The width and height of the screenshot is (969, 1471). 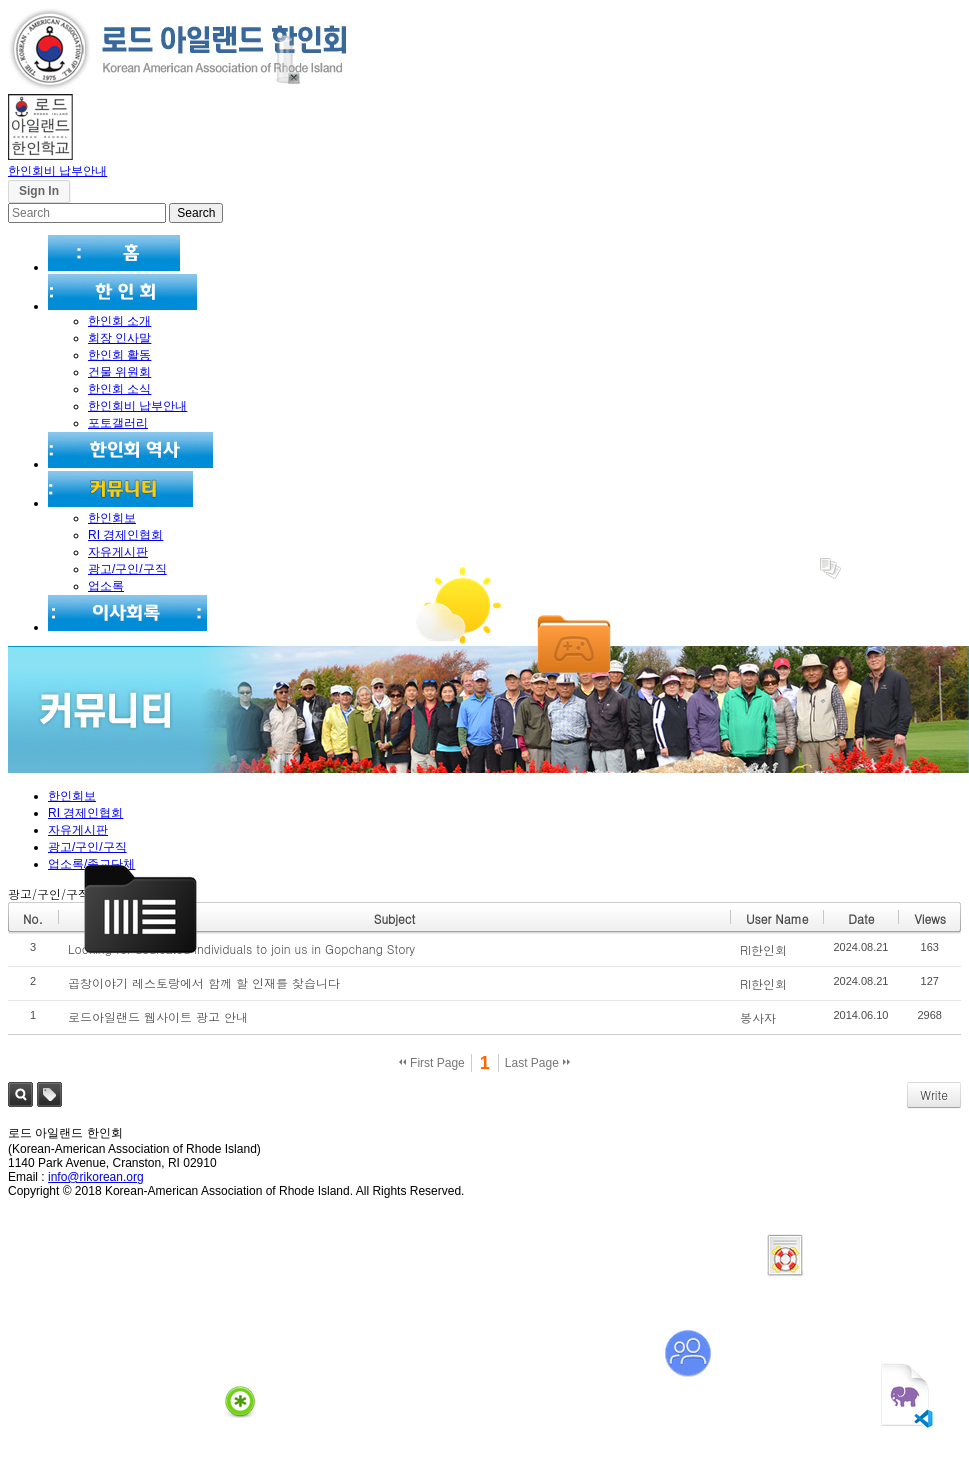 What do you see at coordinates (240, 1401) in the screenshot?
I see `indicates a generic or unspecified item type` at bounding box center [240, 1401].